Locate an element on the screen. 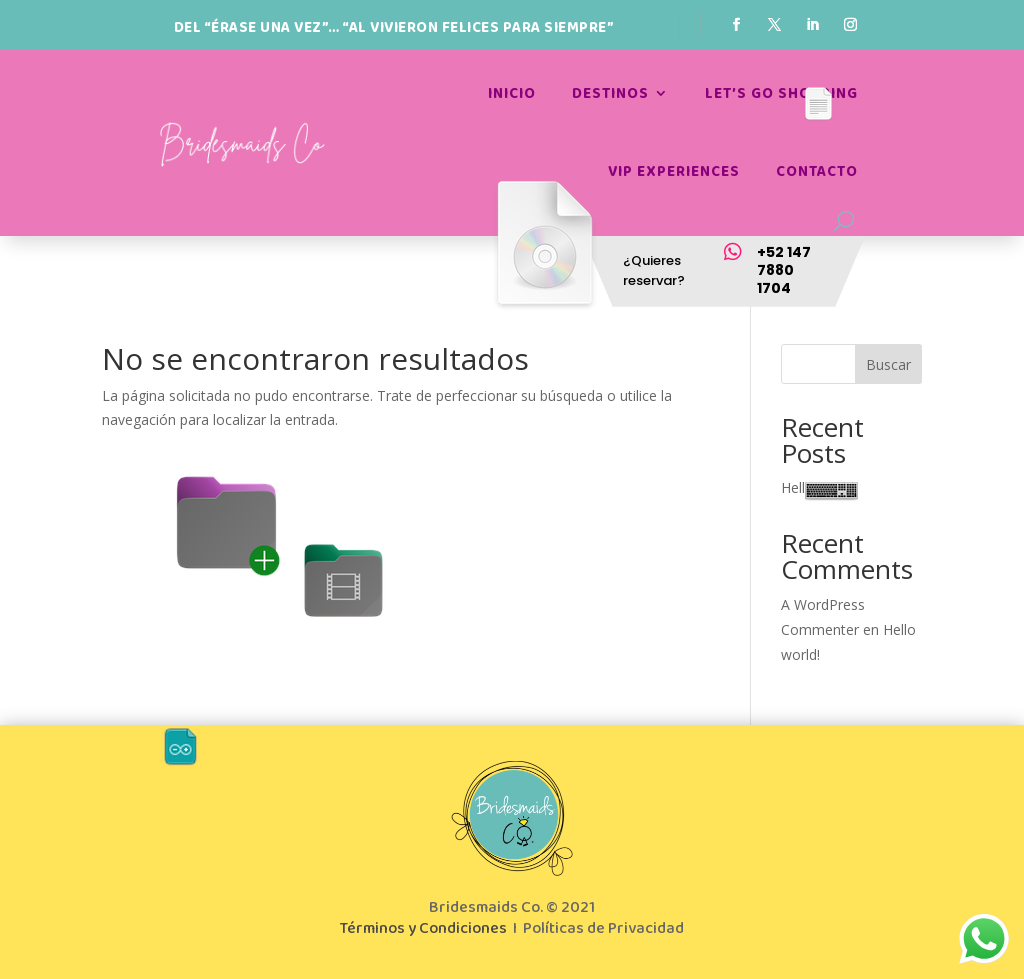 This screenshot has width=1024, height=979. connect or manage a wireless keyboard is located at coordinates (831, 490).